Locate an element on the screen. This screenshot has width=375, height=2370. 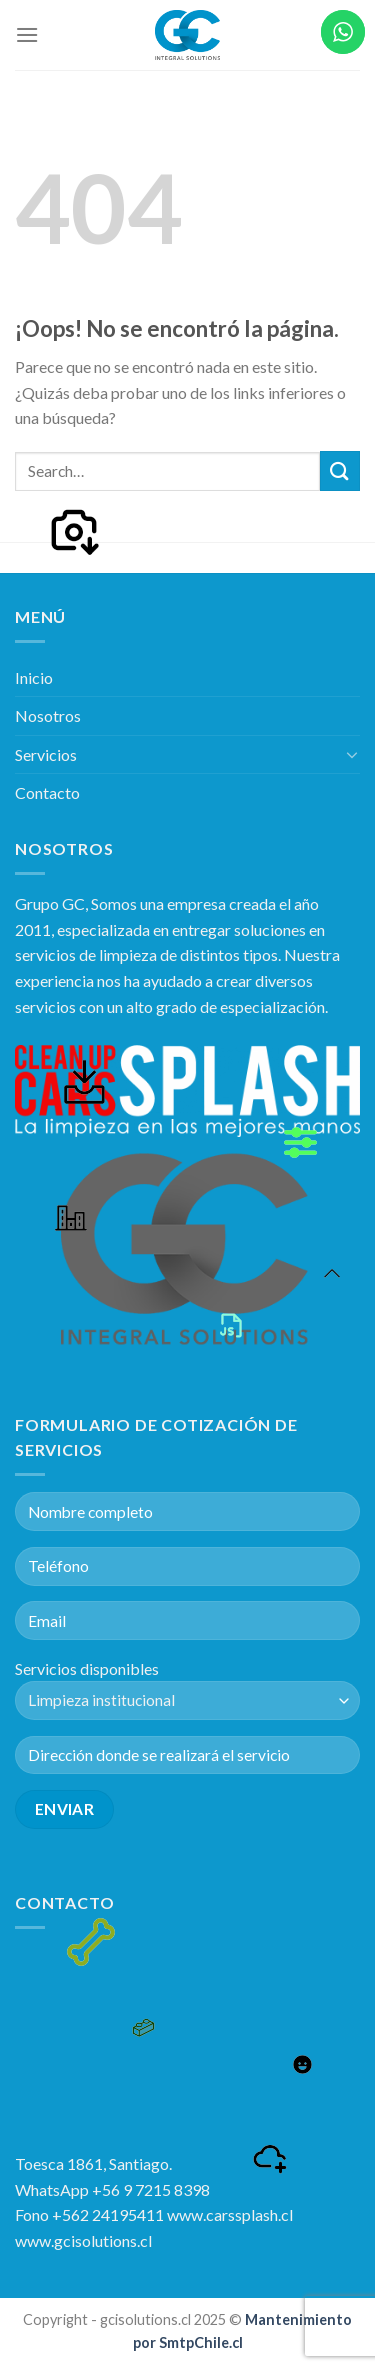
upload a new file to cloud storage is located at coordinates (270, 2157).